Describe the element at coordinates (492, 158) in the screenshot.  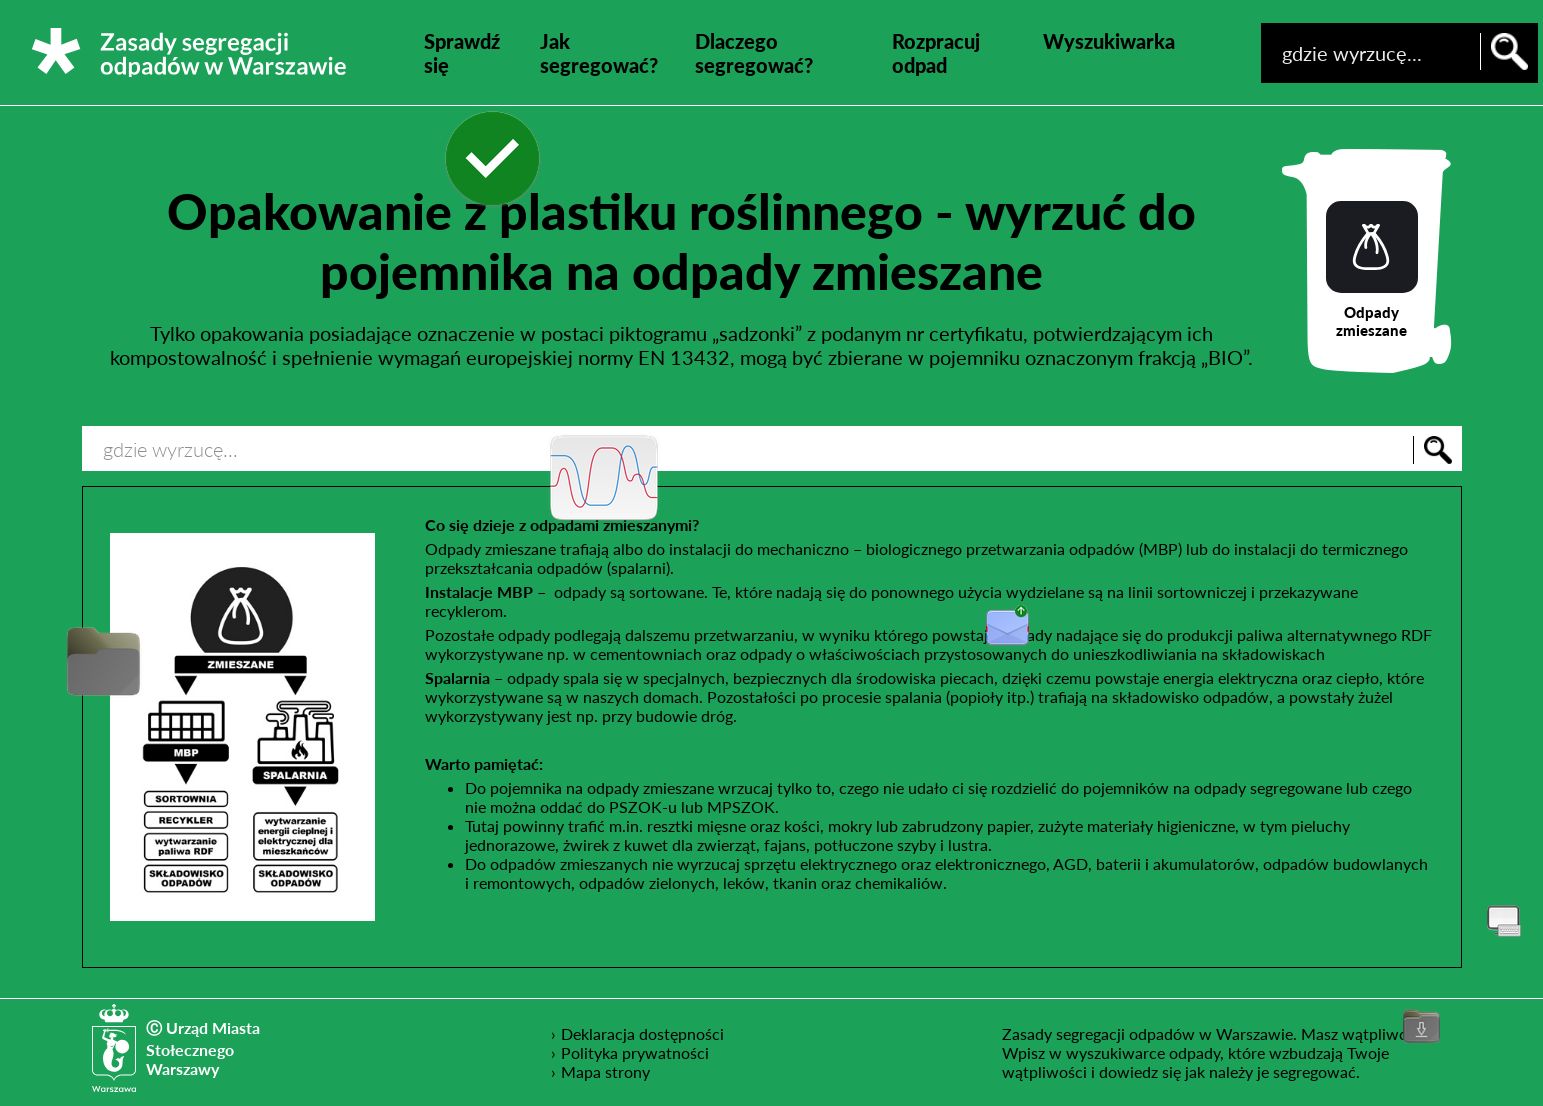
I see `confirm or accept an action` at that location.